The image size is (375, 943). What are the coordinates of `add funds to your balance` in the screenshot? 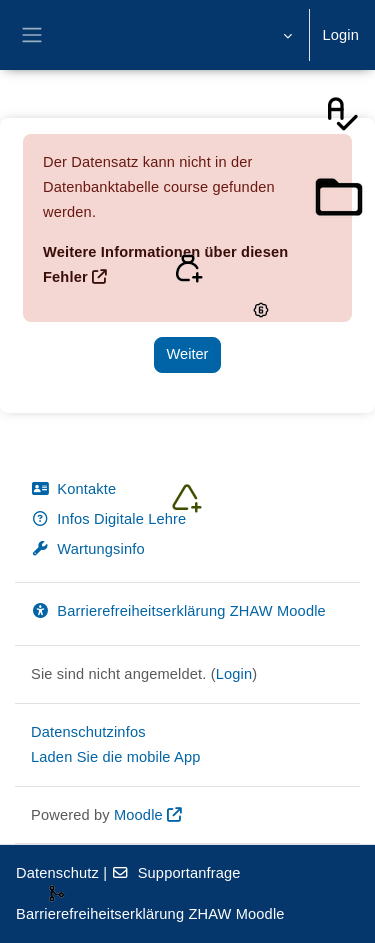 It's located at (188, 268).